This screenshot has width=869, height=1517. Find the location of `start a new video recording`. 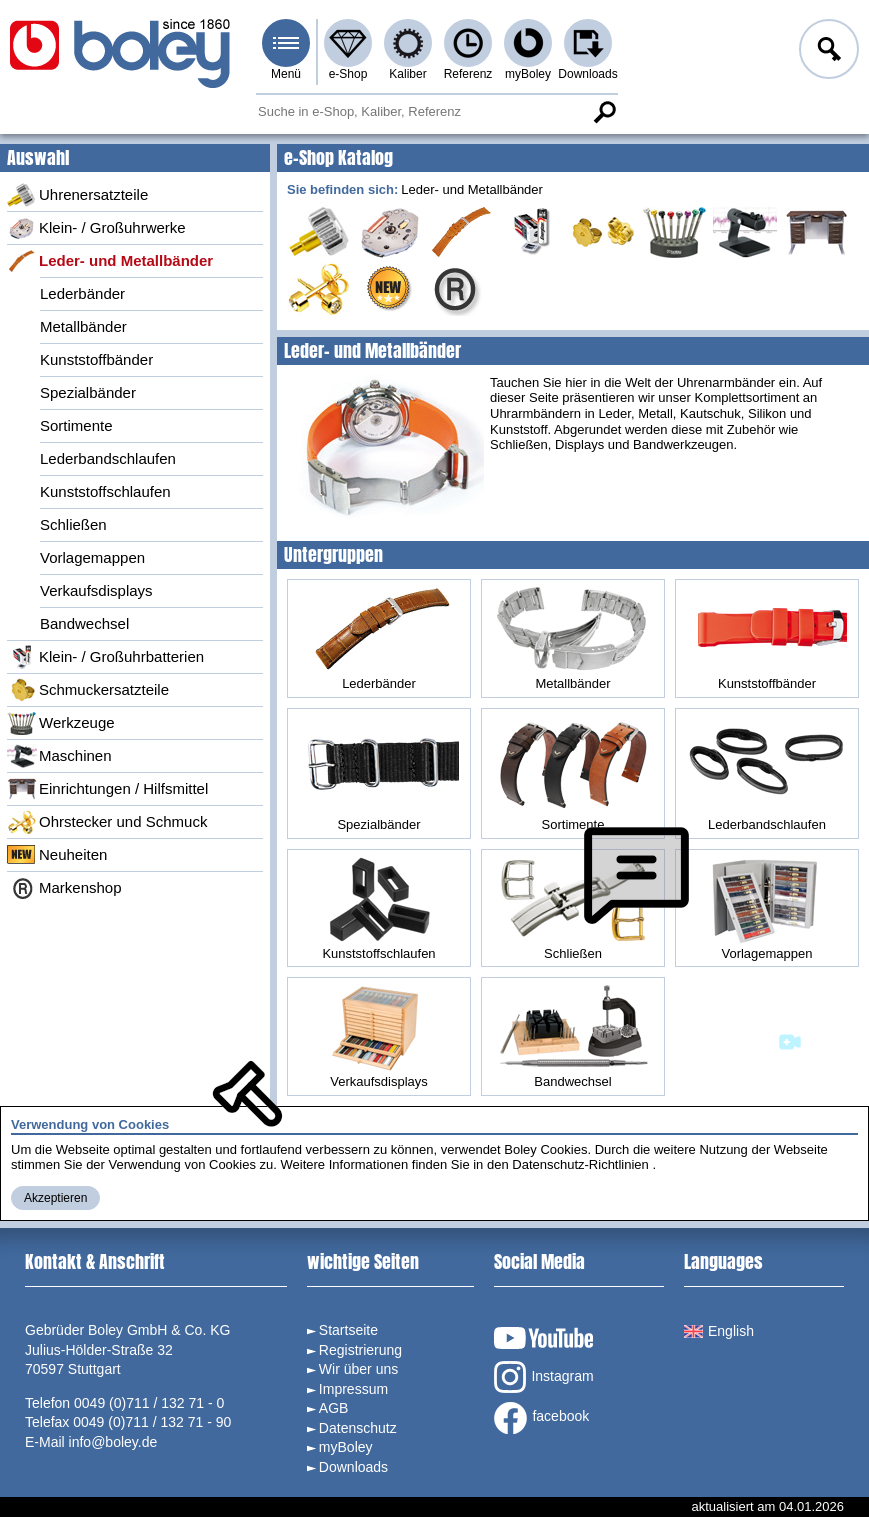

start a new video recording is located at coordinates (790, 1042).